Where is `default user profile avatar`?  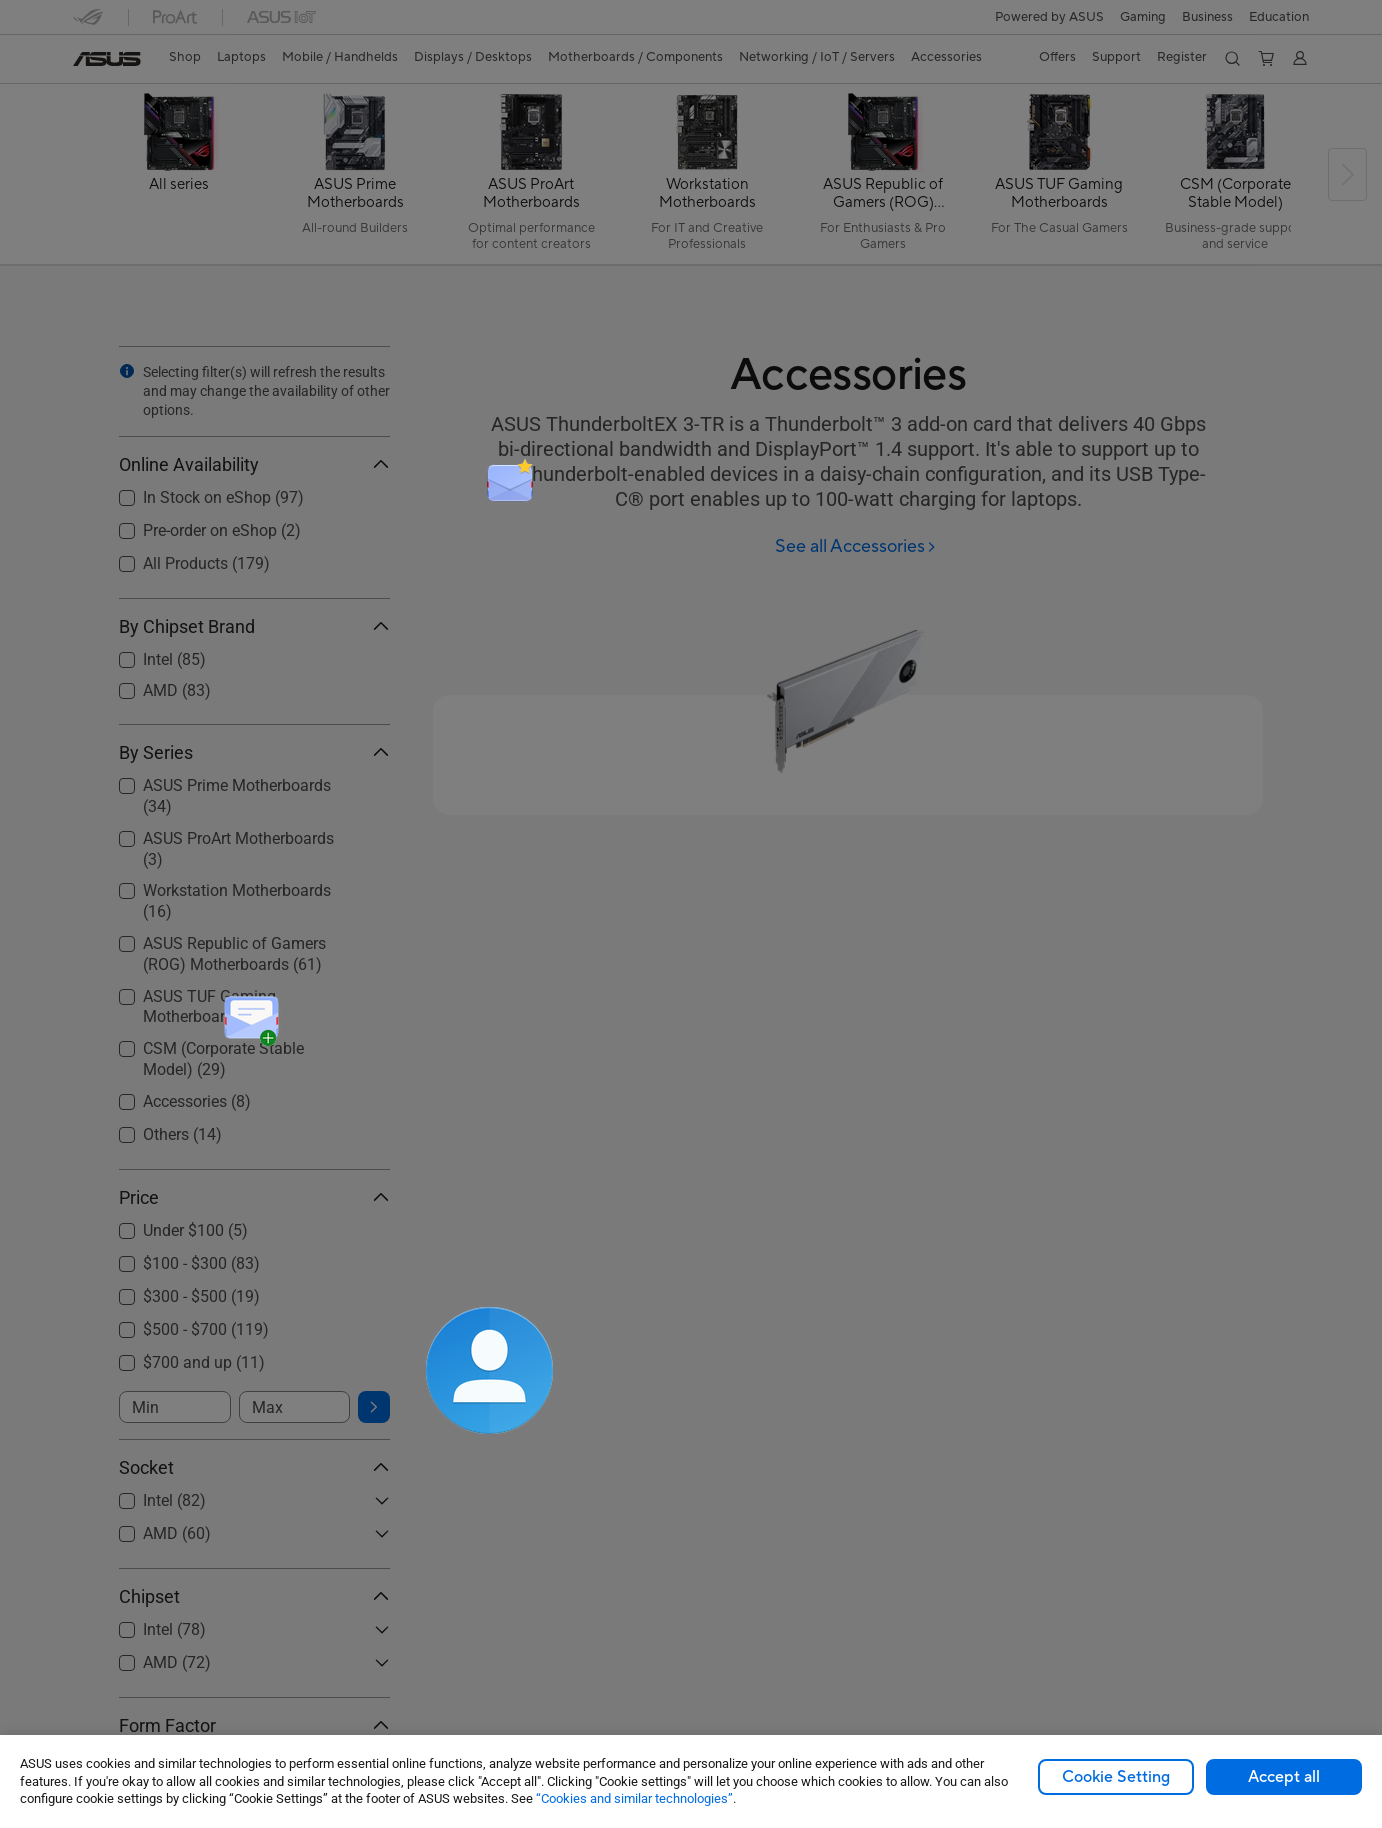
default user profile avatar is located at coordinates (489, 1370).